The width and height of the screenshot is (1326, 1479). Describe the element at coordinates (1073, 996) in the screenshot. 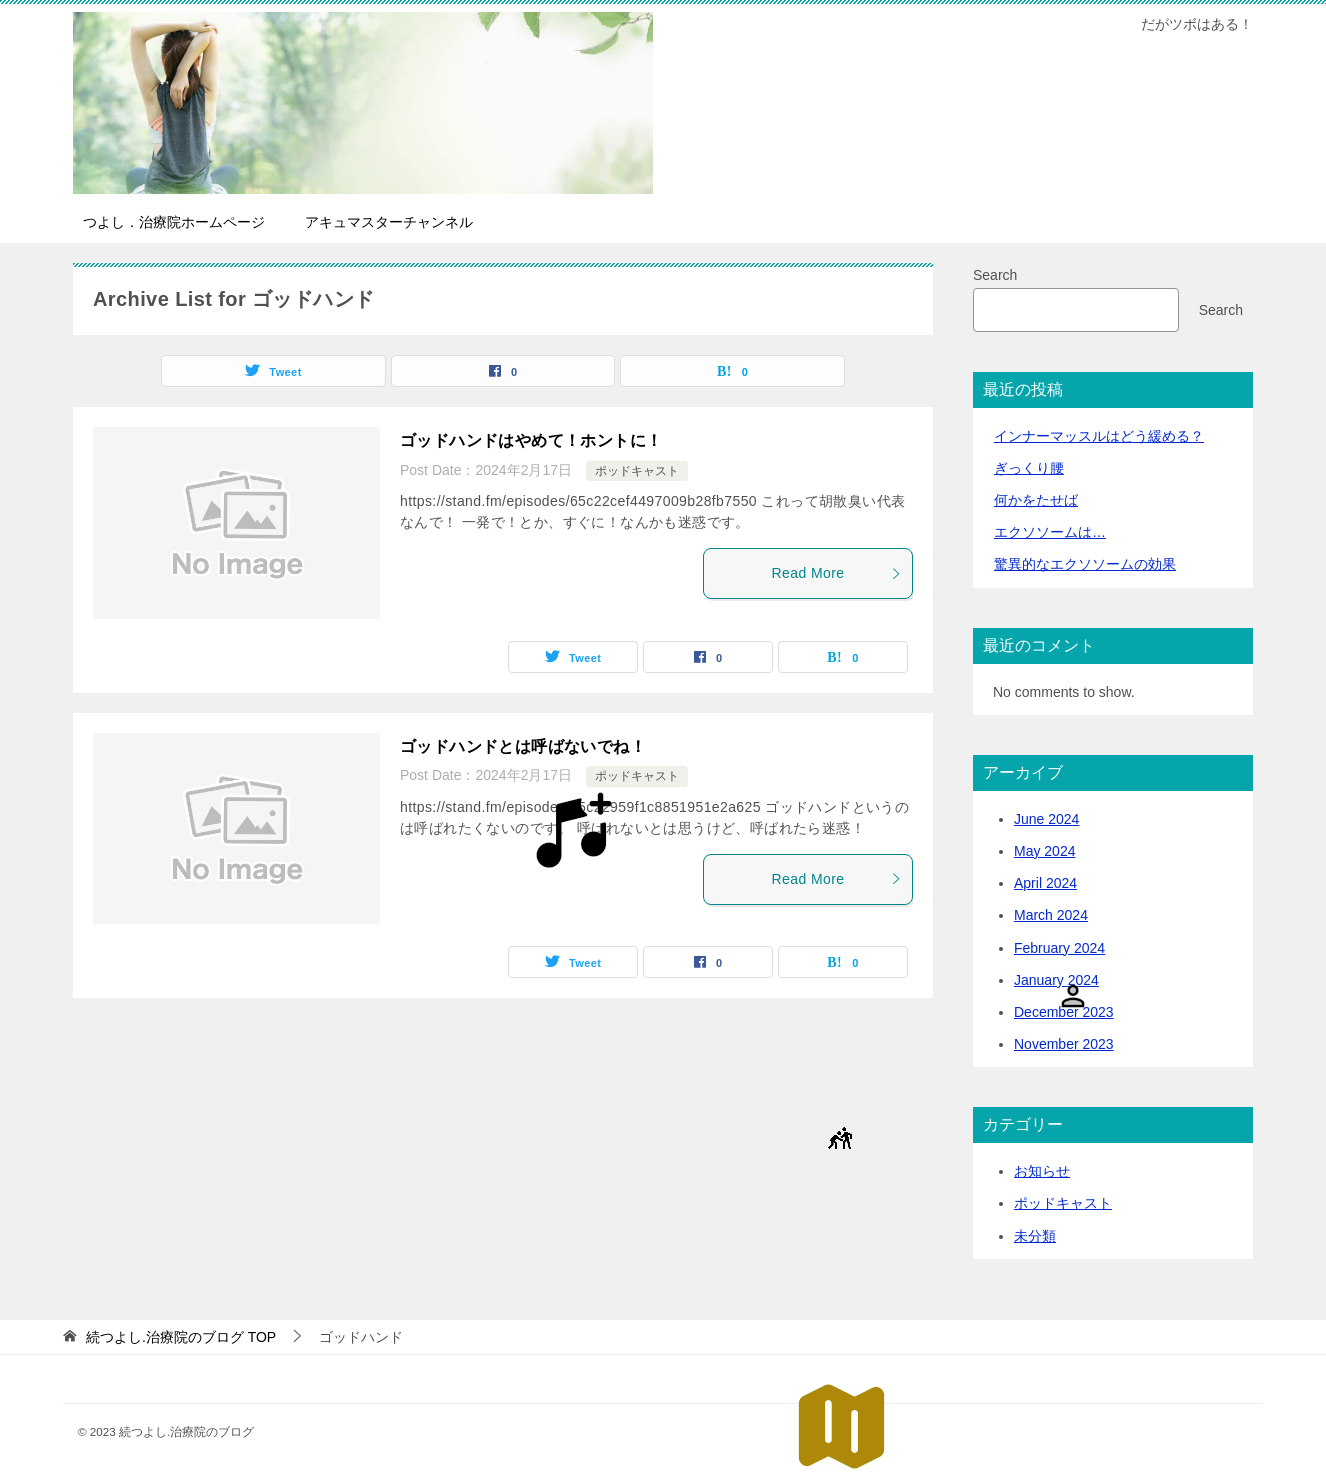

I see `view your profile` at that location.